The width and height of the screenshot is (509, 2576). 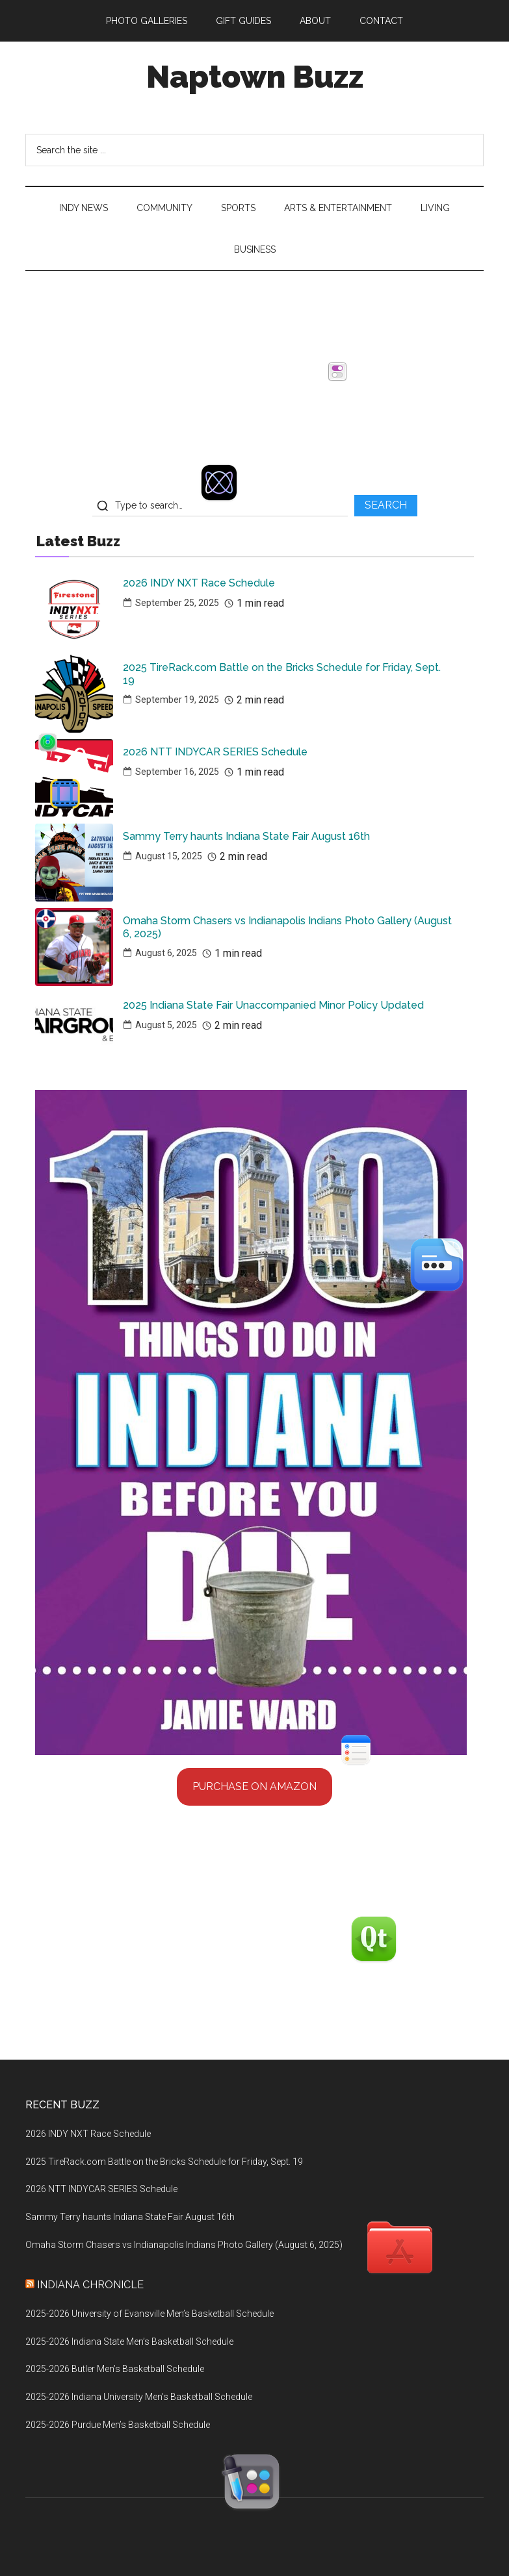 What do you see at coordinates (219, 483) in the screenshot?
I see `open ladybird web browser` at bounding box center [219, 483].